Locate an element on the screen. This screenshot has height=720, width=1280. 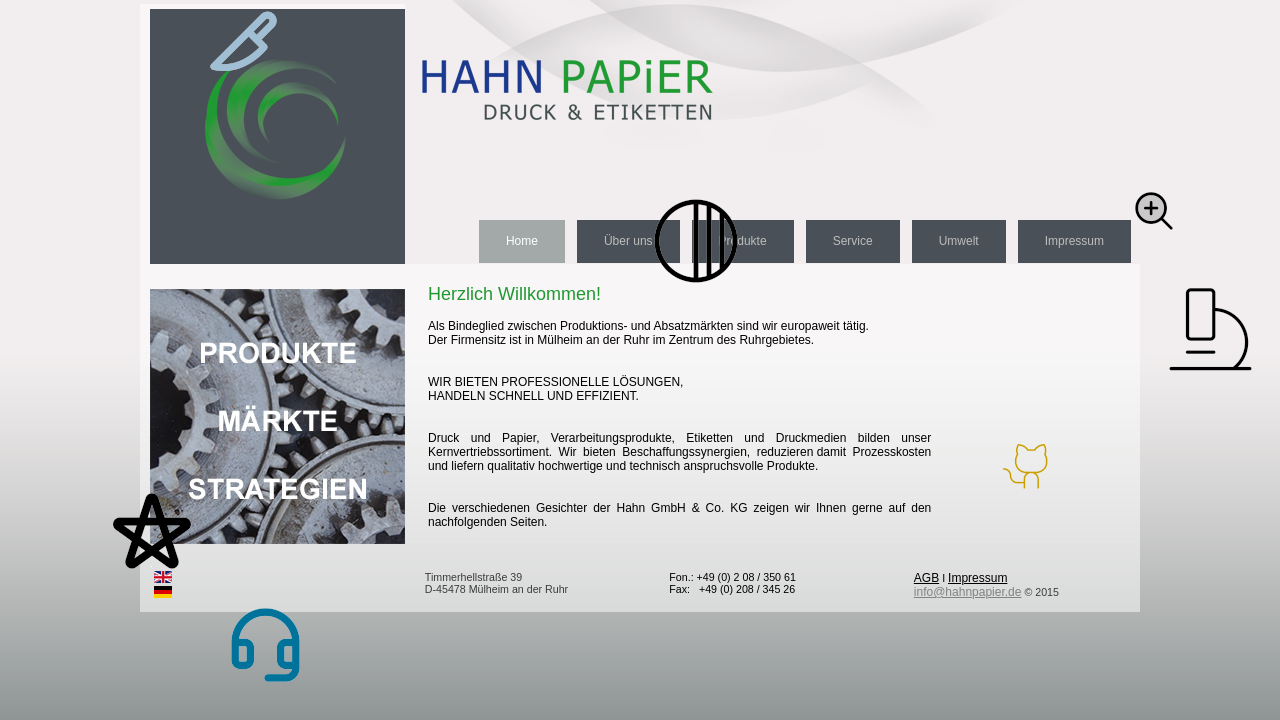
access research or lab tools is located at coordinates (1210, 332).